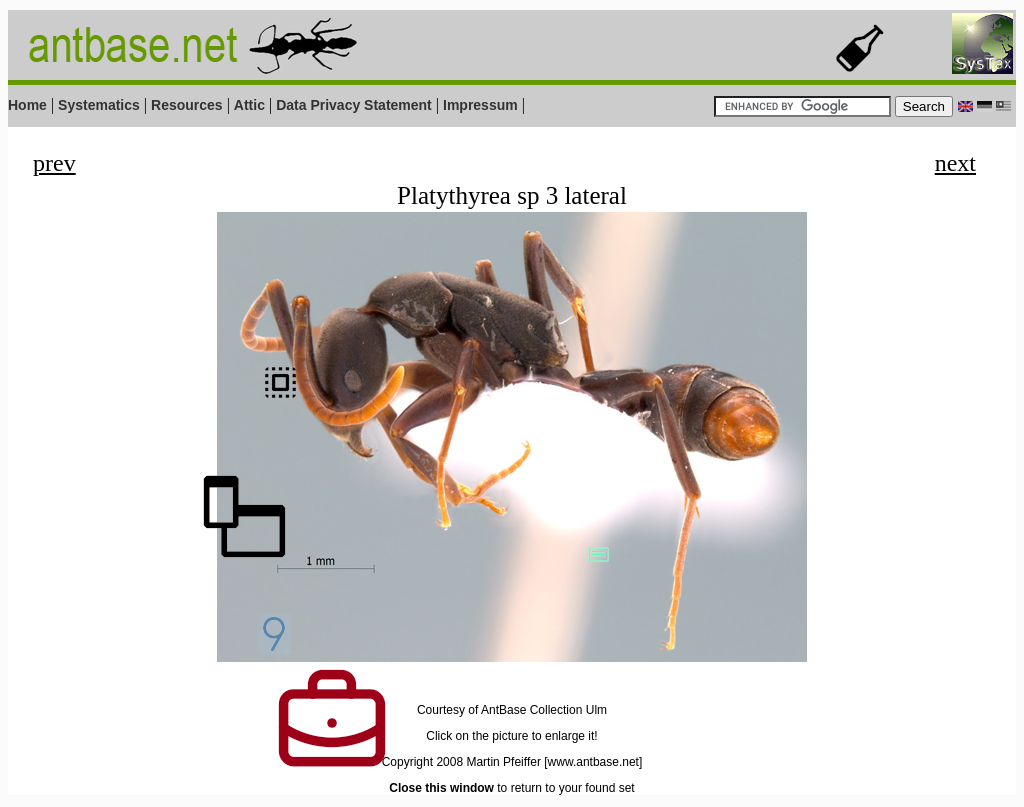  What do you see at coordinates (274, 634) in the screenshot?
I see `indicates the number nine in a sequence or list` at bounding box center [274, 634].